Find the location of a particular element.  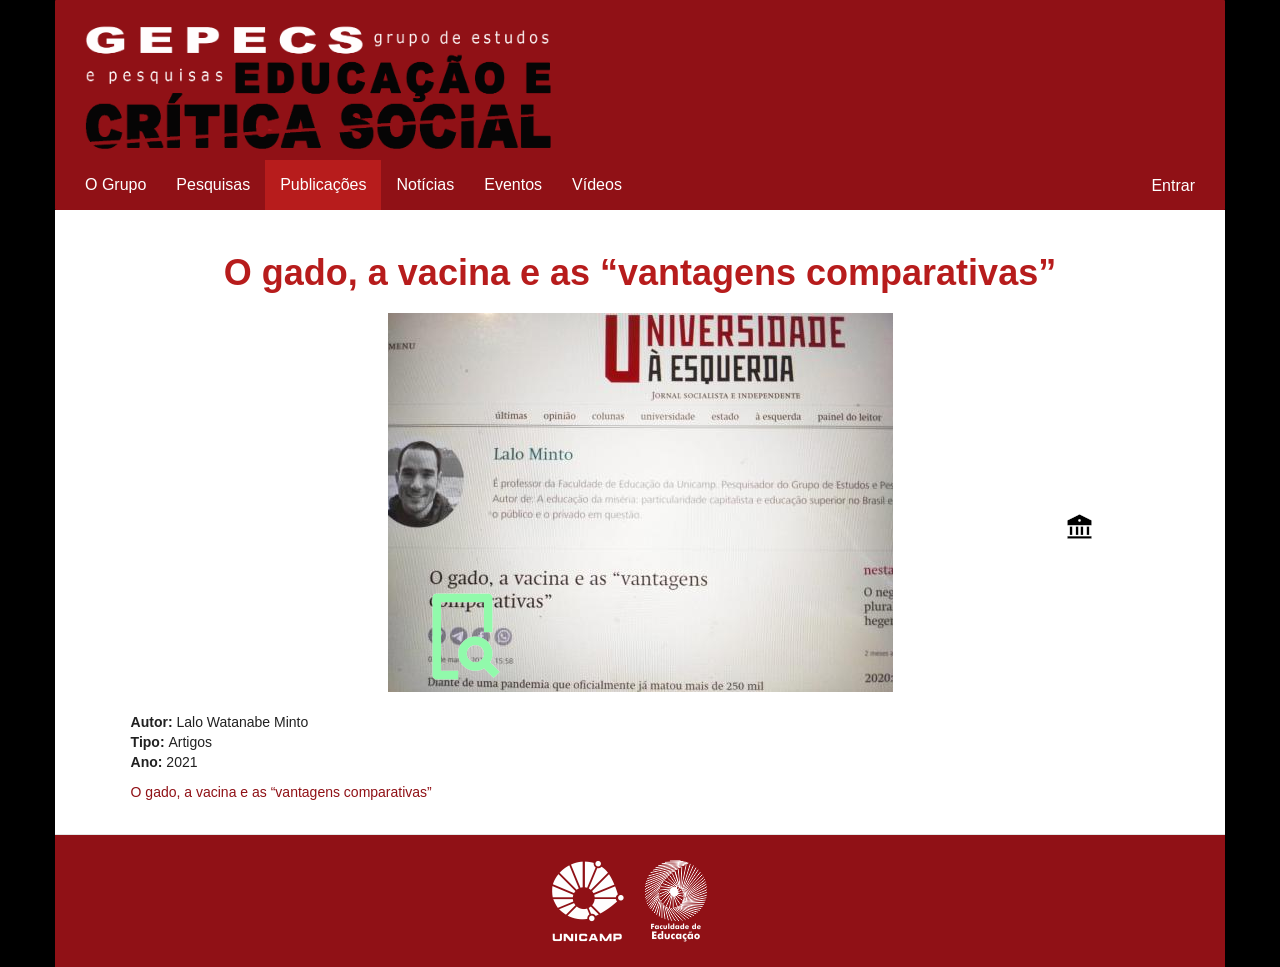

access banking or financial services is located at coordinates (1079, 526).